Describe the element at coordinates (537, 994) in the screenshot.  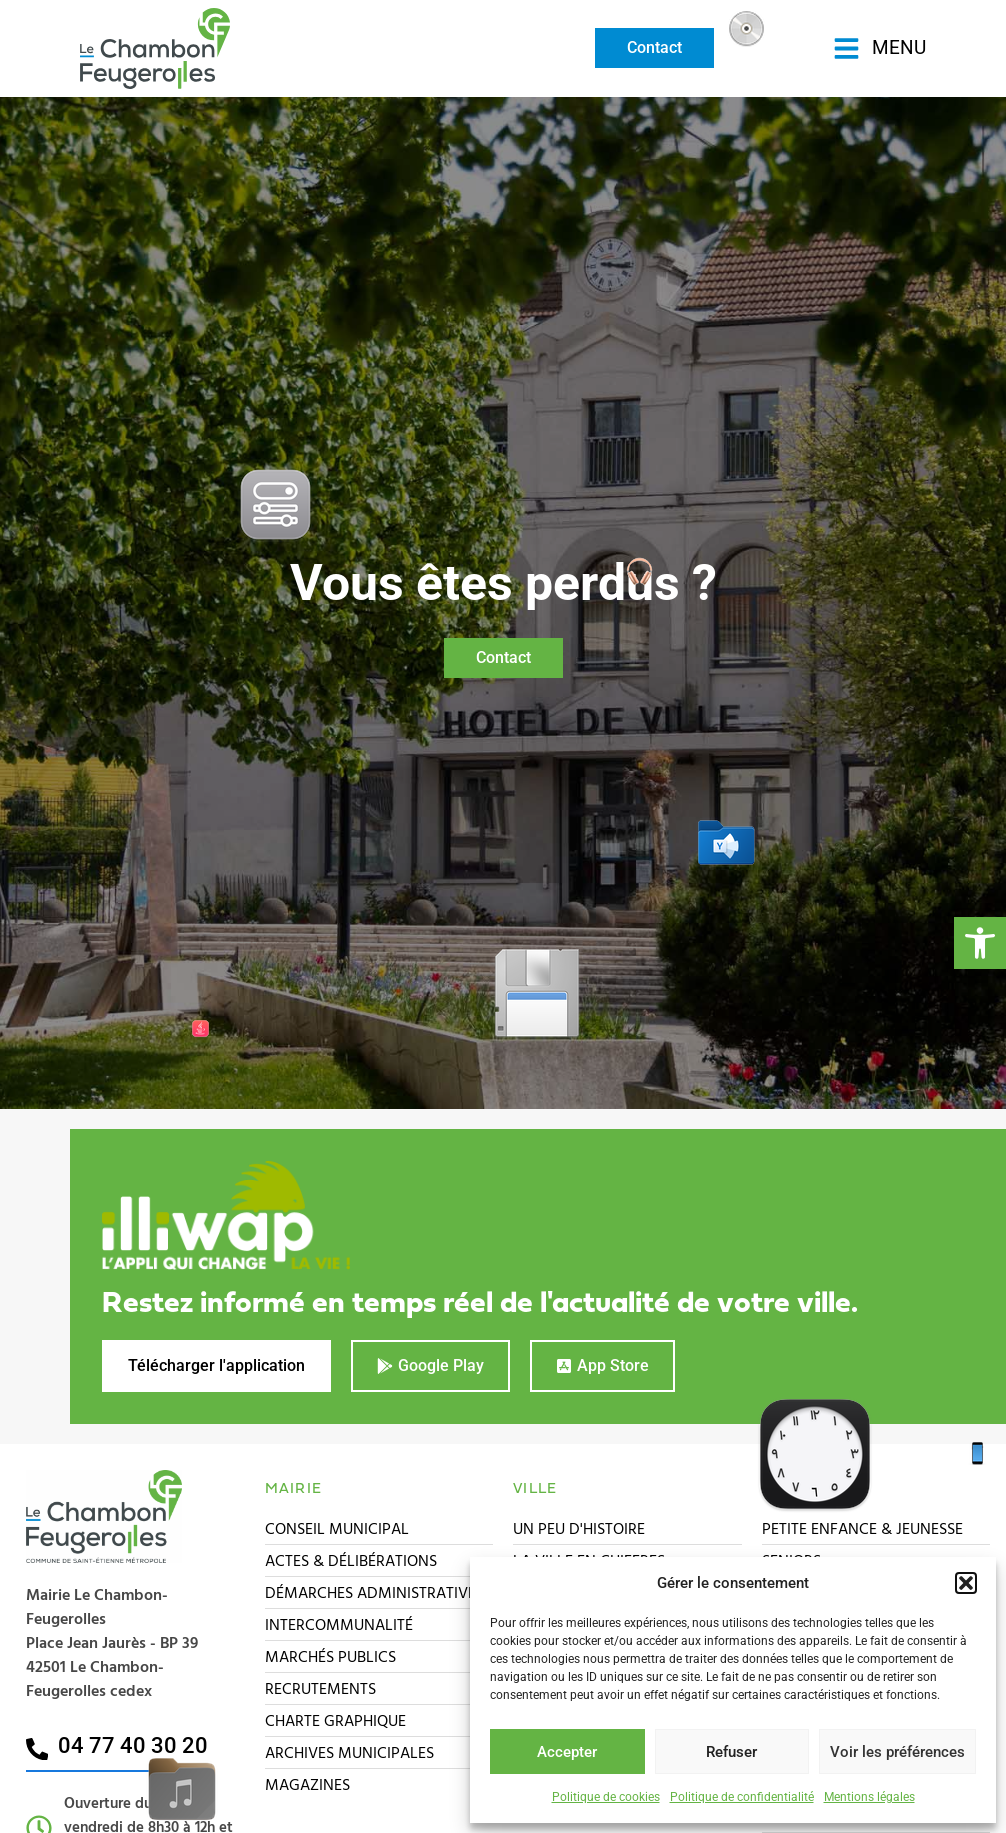
I see `magneto-optical disk drive or storage device` at that location.